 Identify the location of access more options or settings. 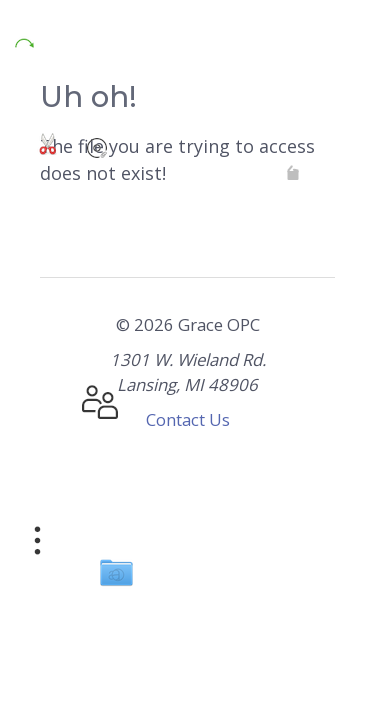
(37, 540).